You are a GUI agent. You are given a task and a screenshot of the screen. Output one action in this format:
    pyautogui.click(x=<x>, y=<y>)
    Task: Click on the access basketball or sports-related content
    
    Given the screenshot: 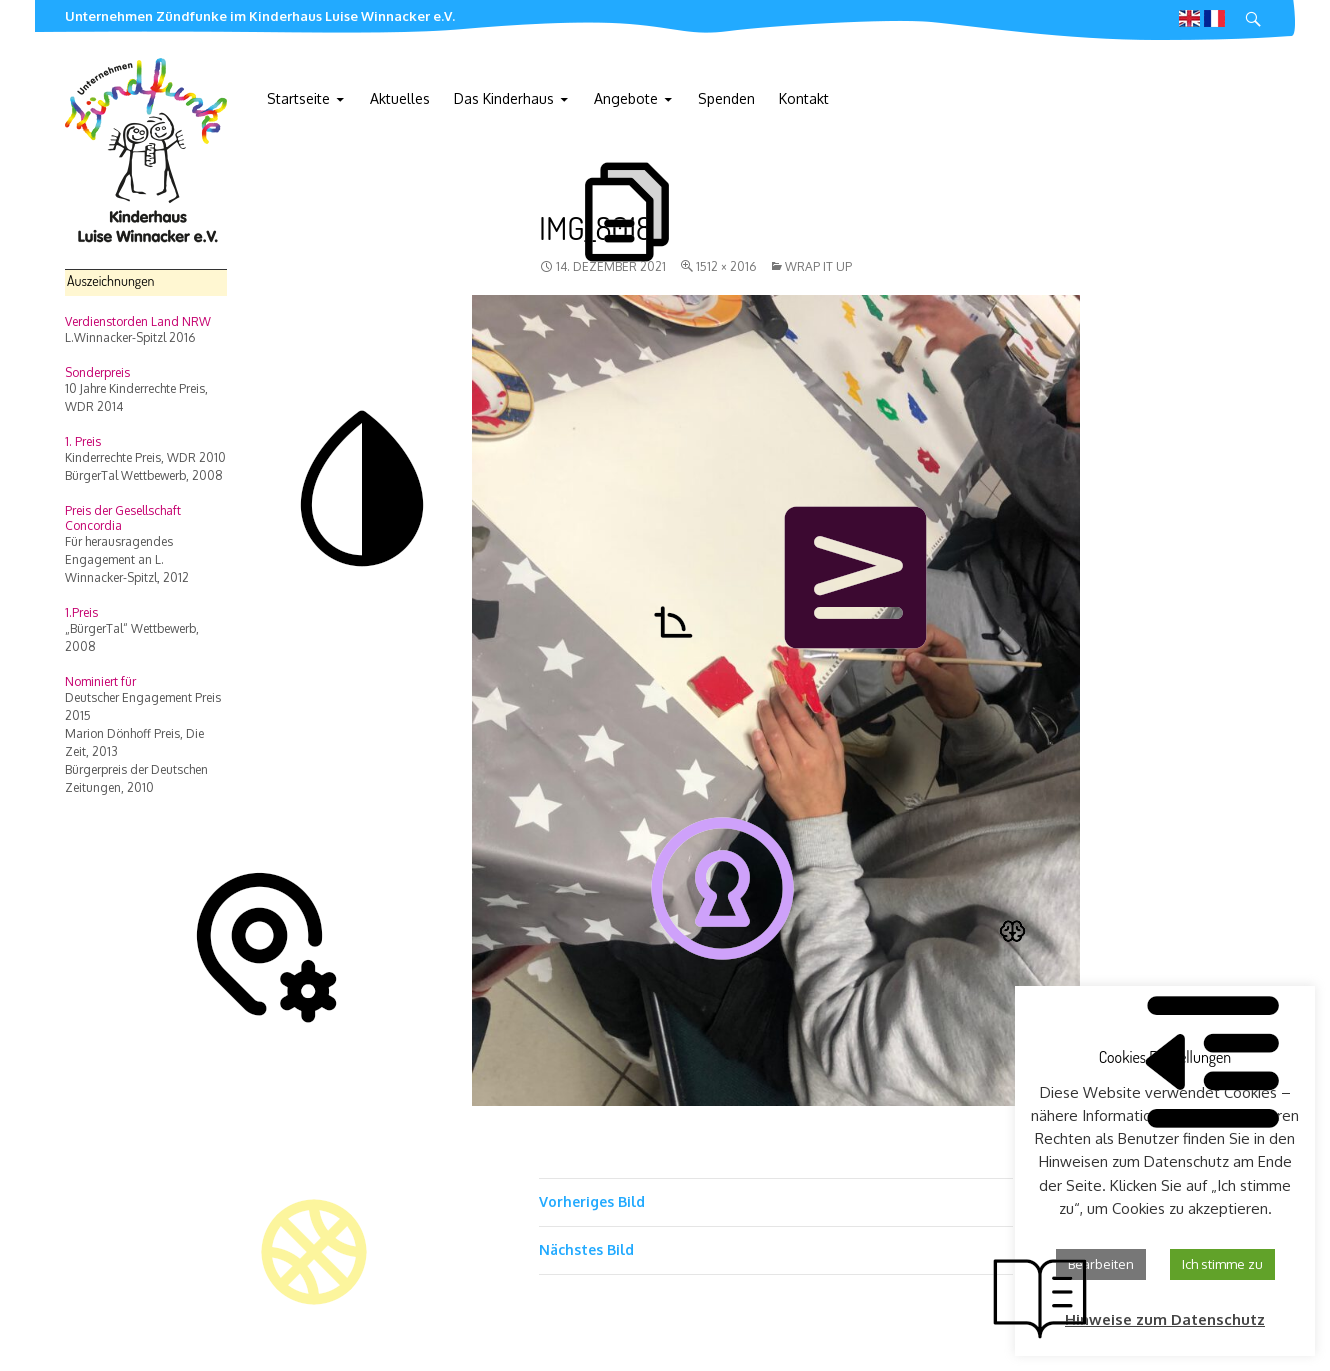 What is the action you would take?
    pyautogui.click(x=314, y=1252)
    